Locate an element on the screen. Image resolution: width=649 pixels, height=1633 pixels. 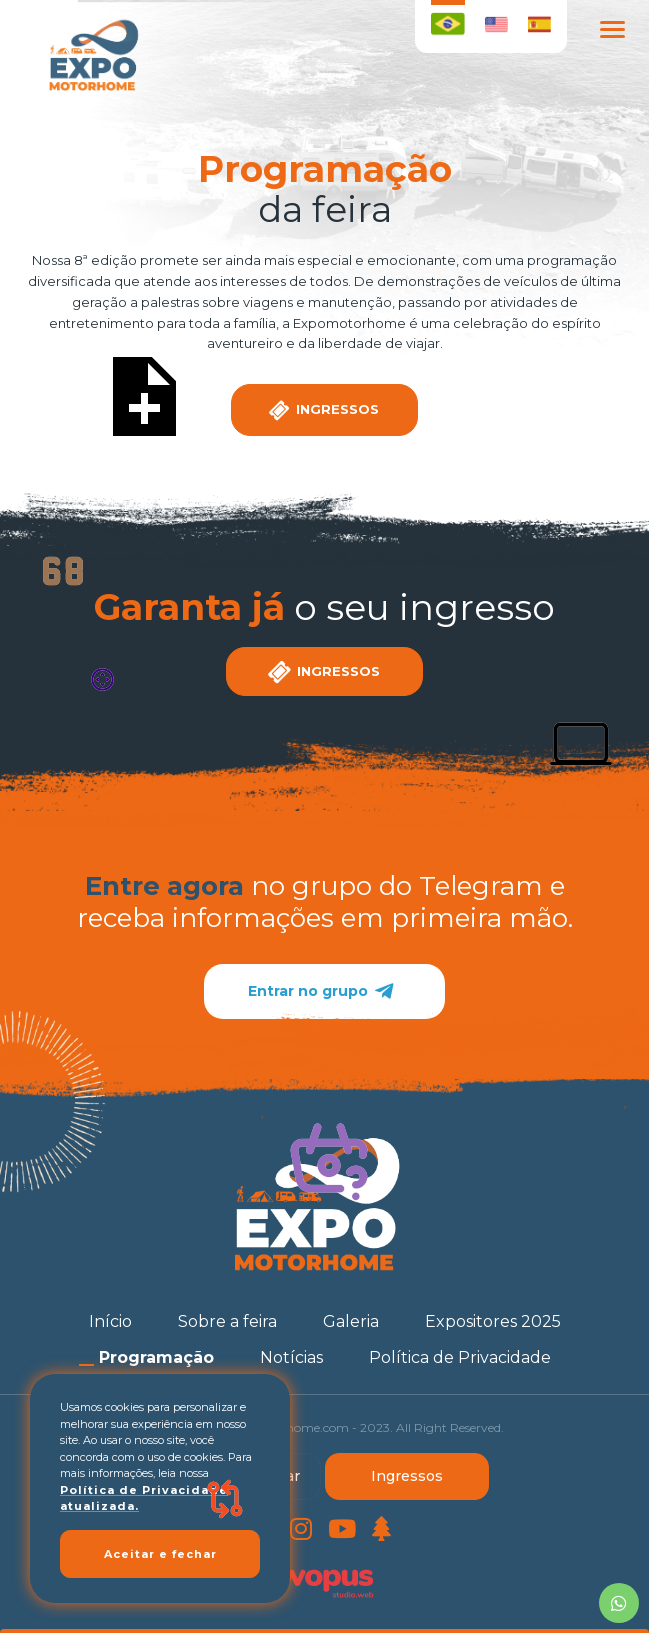
switch to desktop view is located at coordinates (581, 744).